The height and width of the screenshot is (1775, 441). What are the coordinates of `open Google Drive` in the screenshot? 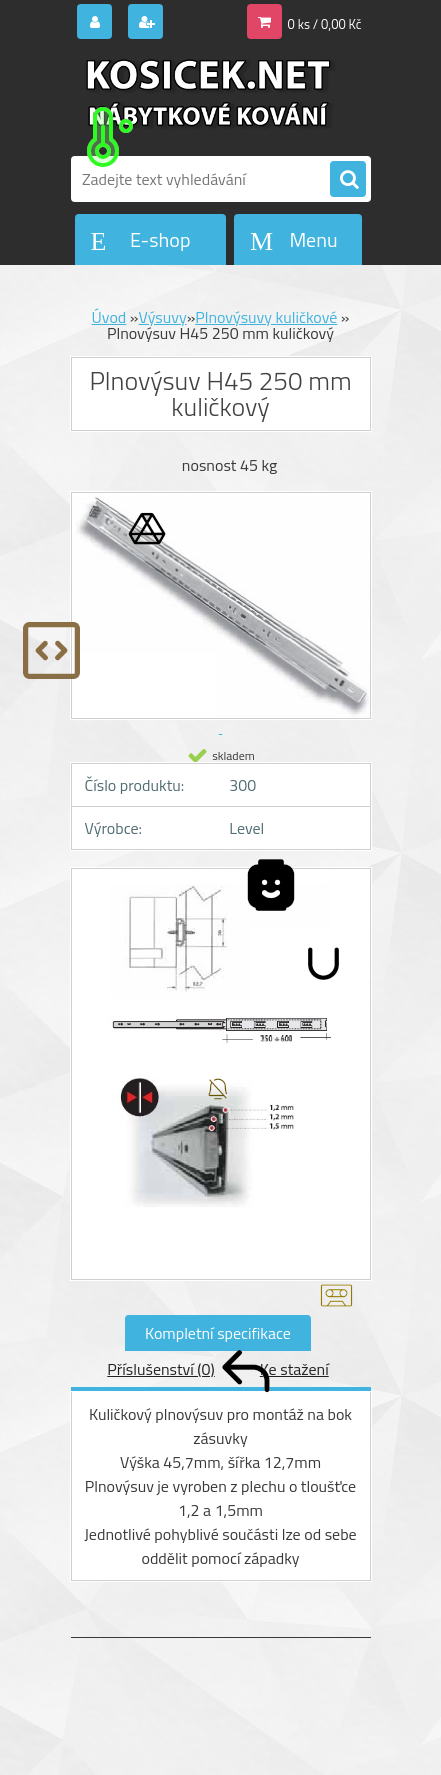 It's located at (147, 530).